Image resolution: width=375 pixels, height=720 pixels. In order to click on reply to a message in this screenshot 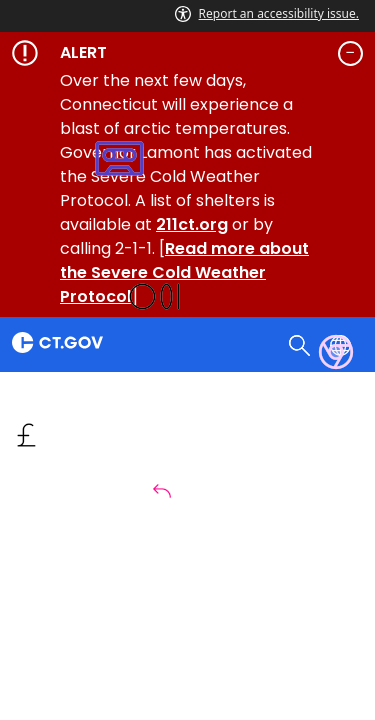, I will do `click(162, 491)`.